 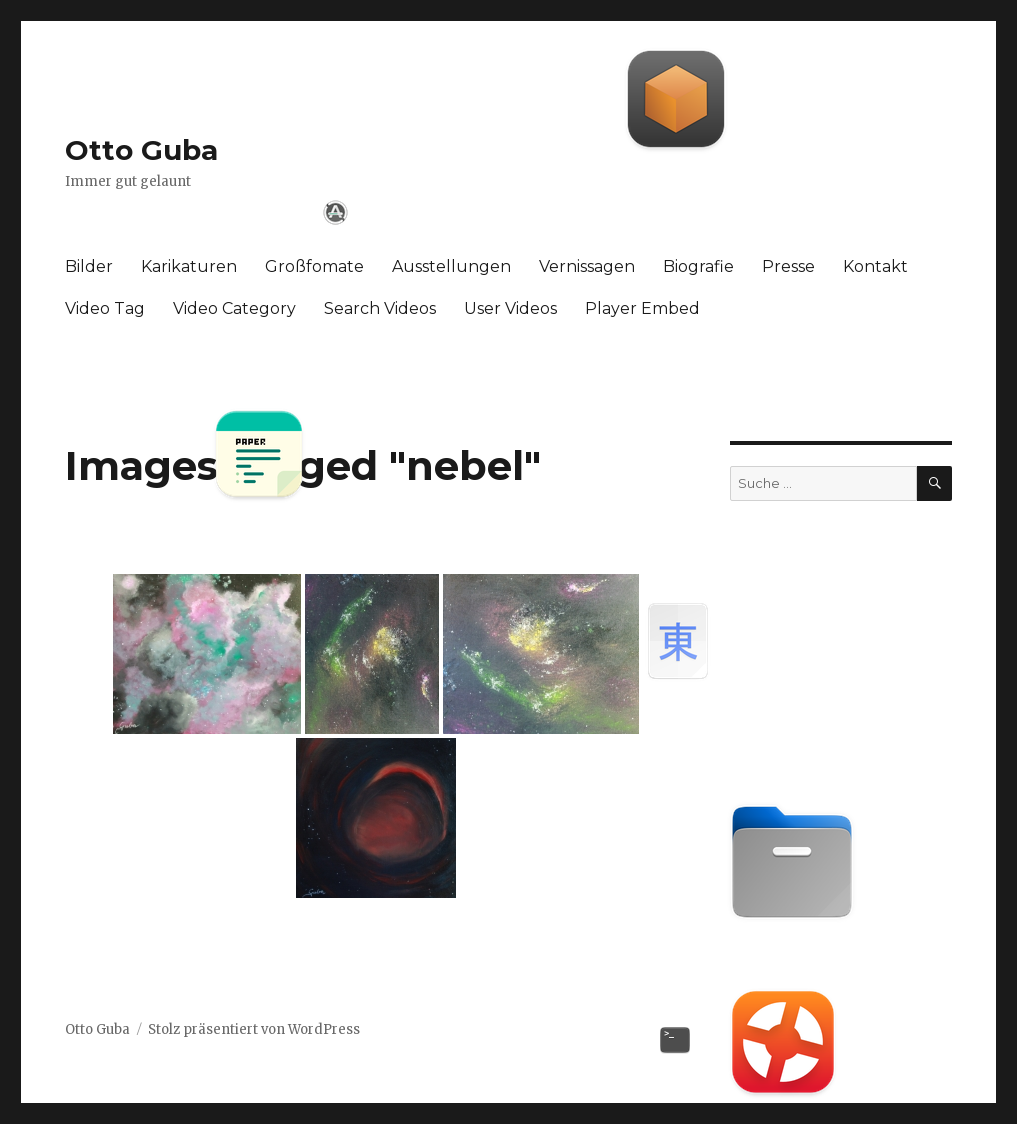 What do you see at coordinates (792, 862) in the screenshot?
I see `open the file manager application` at bounding box center [792, 862].